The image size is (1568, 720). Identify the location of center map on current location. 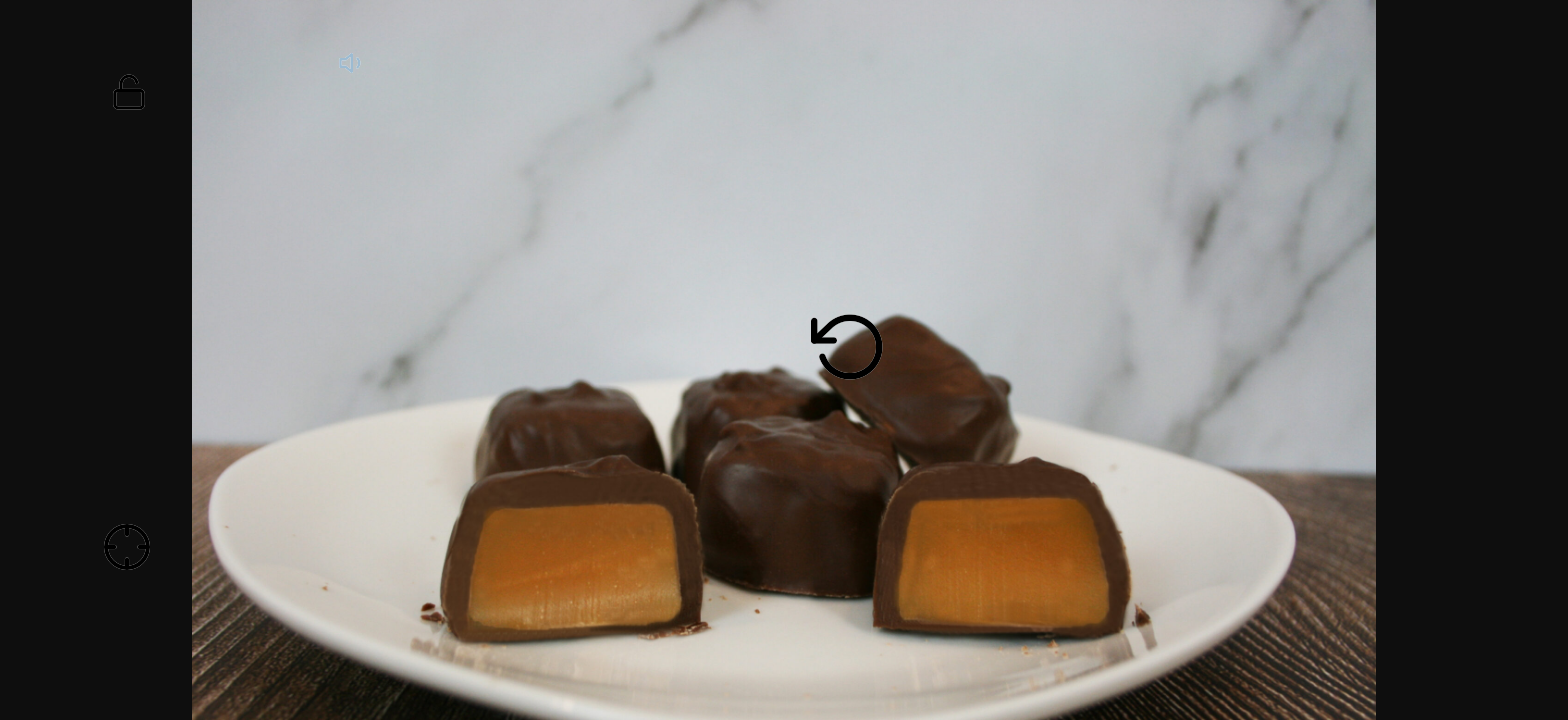
(127, 547).